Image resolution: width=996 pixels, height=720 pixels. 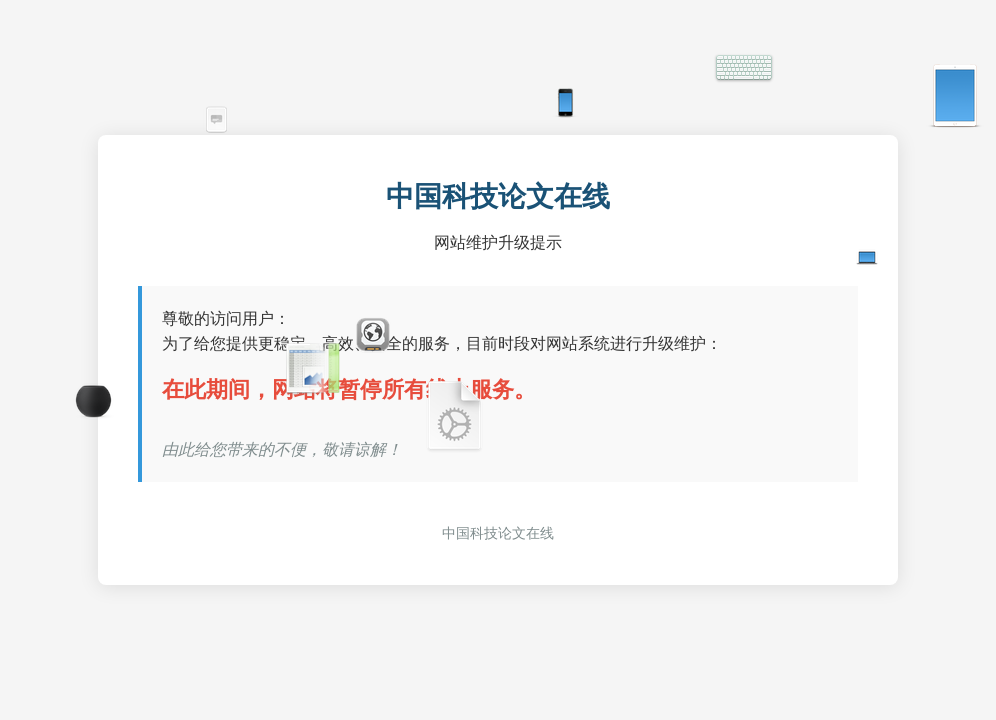 I want to click on bluetooth keyboard connected successfully, so click(x=744, y=68).